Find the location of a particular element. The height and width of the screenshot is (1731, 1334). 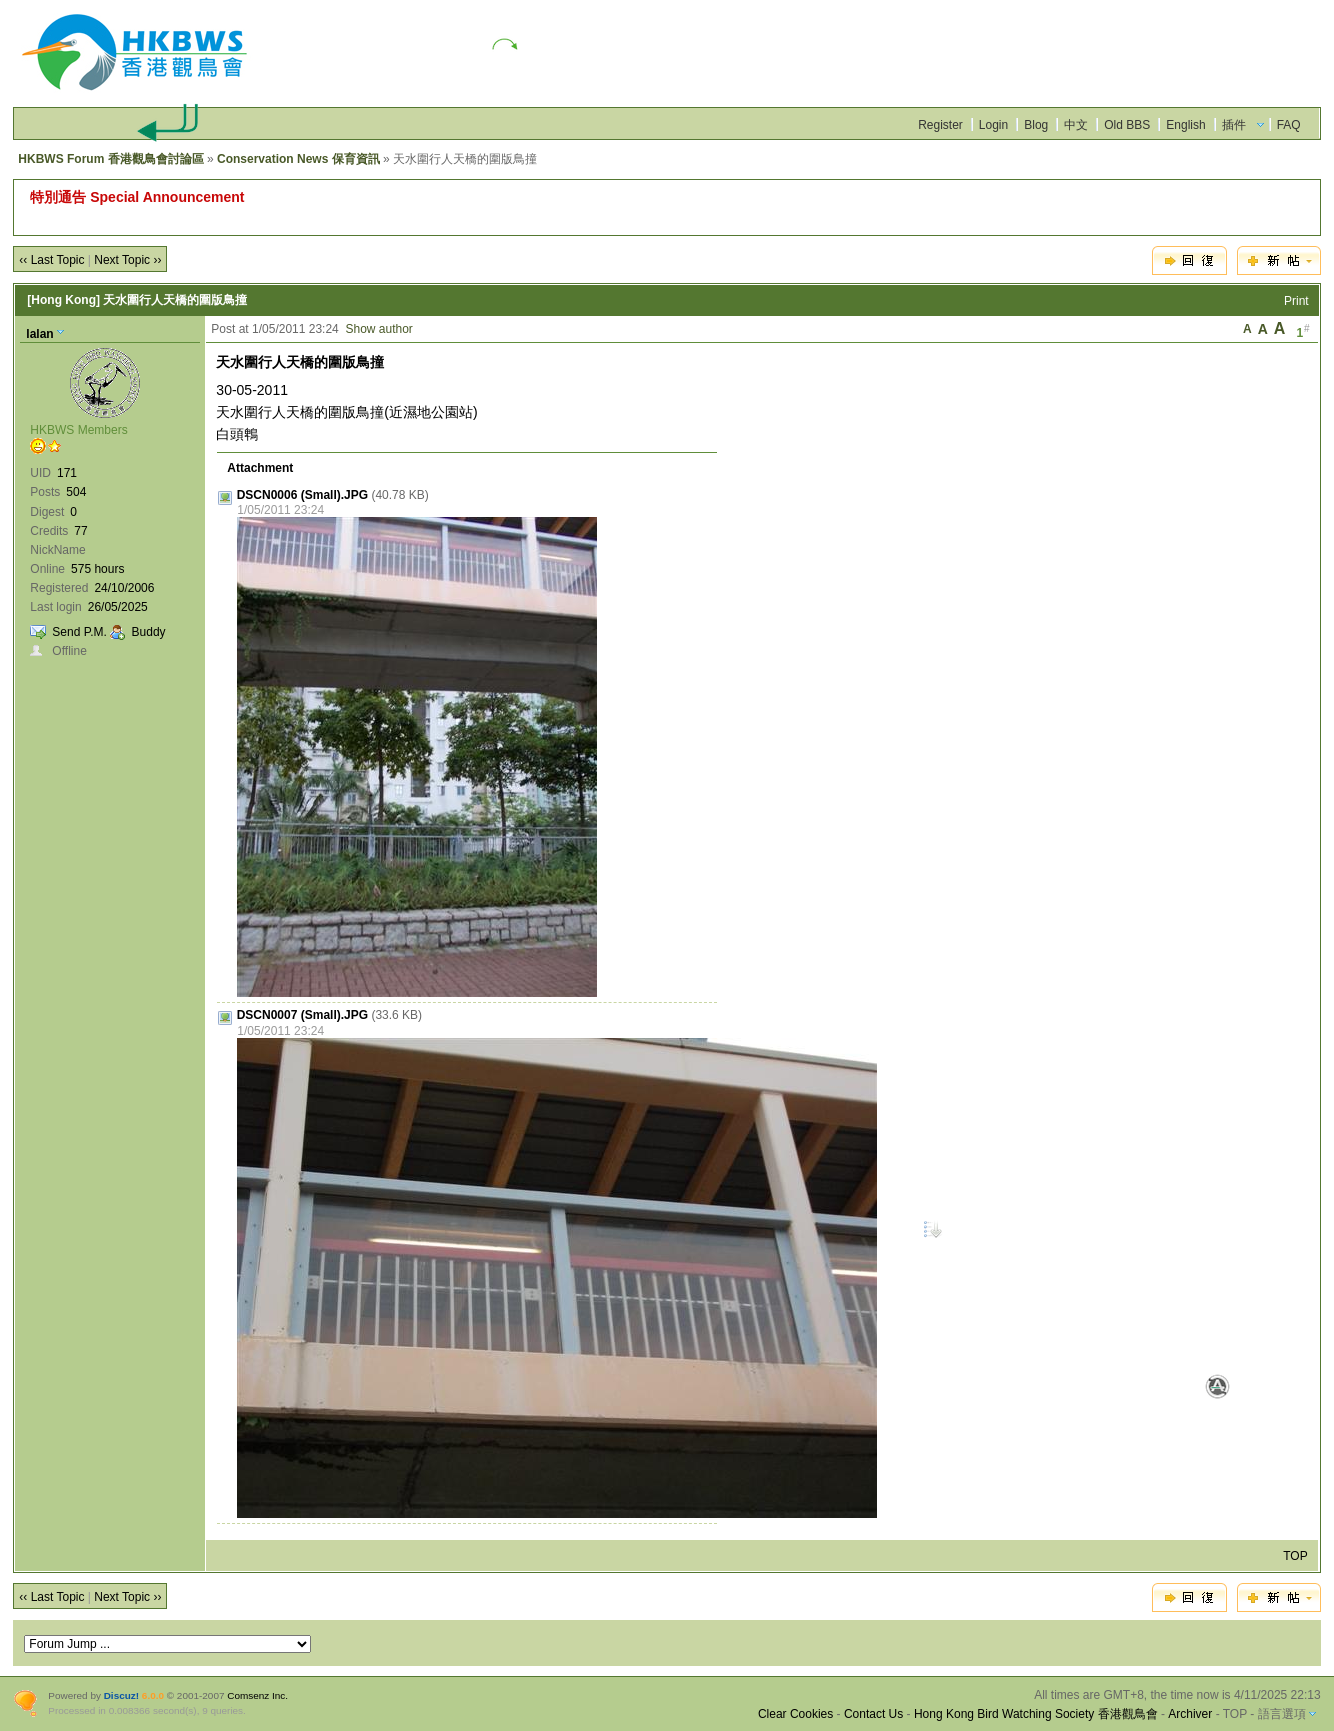

open the software update manager is located at coordinates (1217, 1386).